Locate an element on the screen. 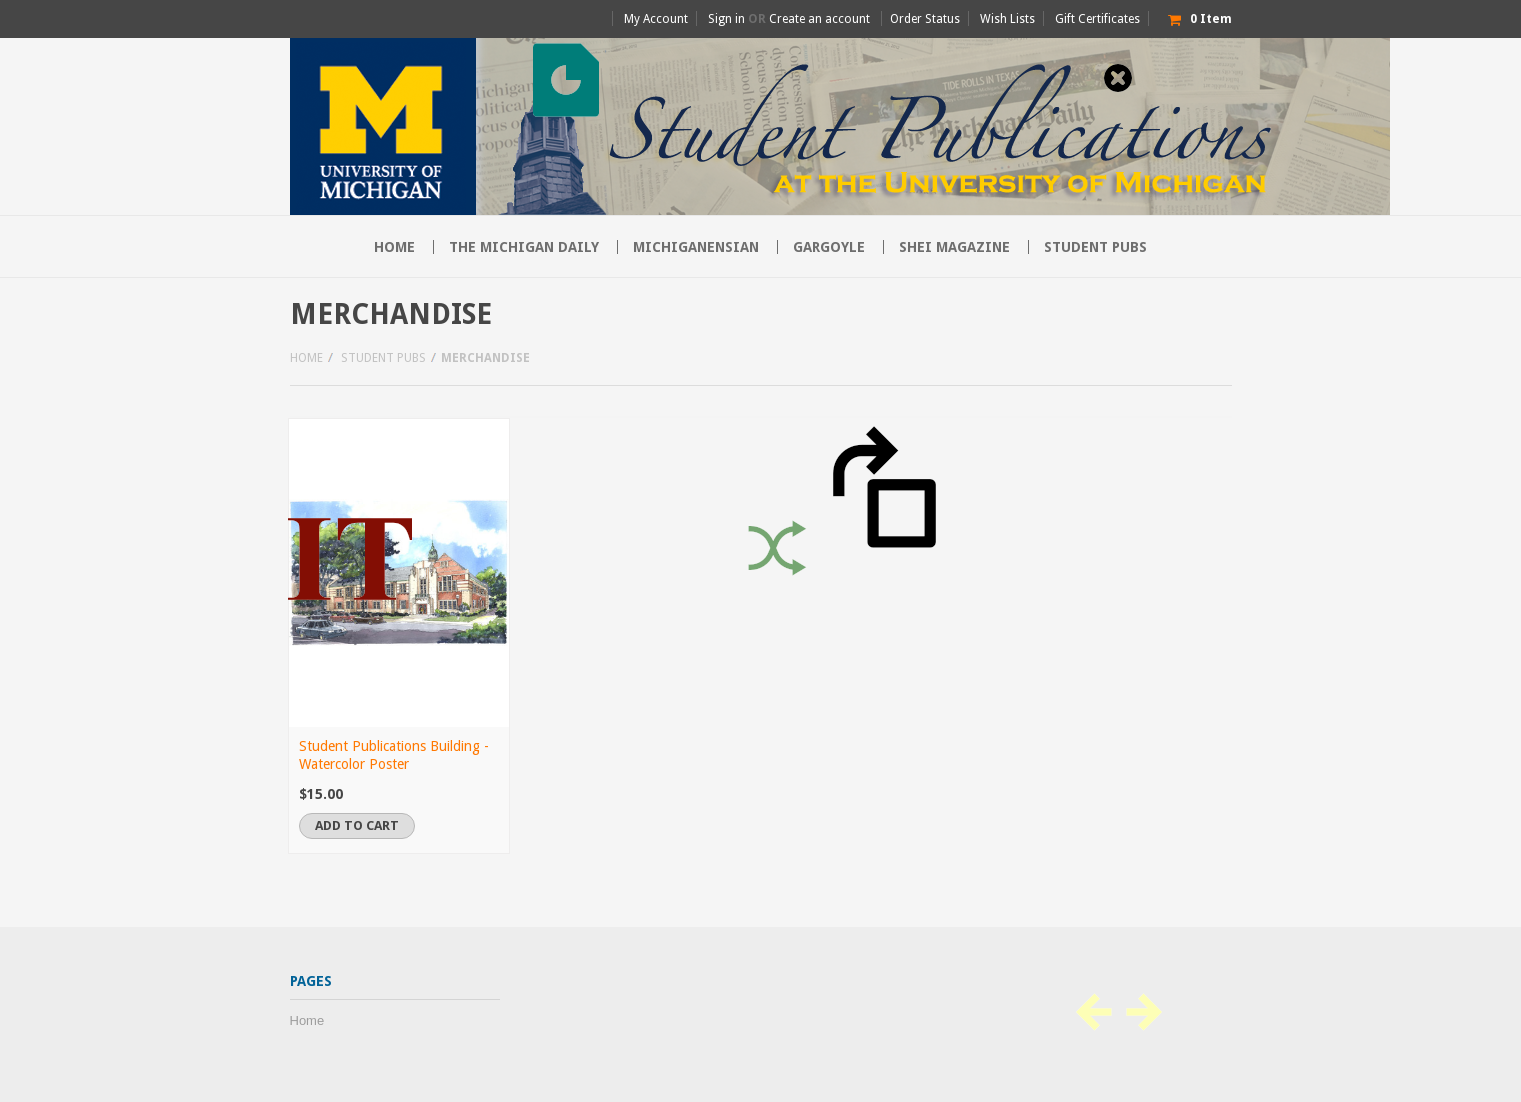 This screenshot has height=1102, width=1521. visit the iFixit website for repair guides is located at coordinates (1118, 78).